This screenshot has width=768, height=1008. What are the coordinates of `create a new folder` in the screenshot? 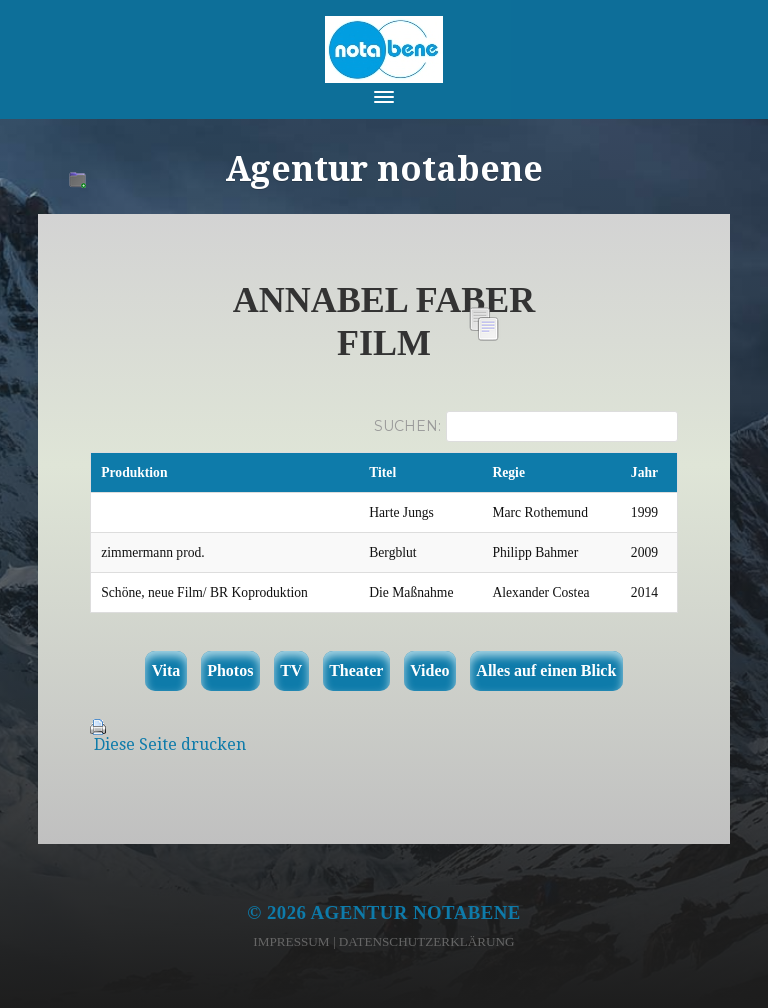 It's located at (77, 179).